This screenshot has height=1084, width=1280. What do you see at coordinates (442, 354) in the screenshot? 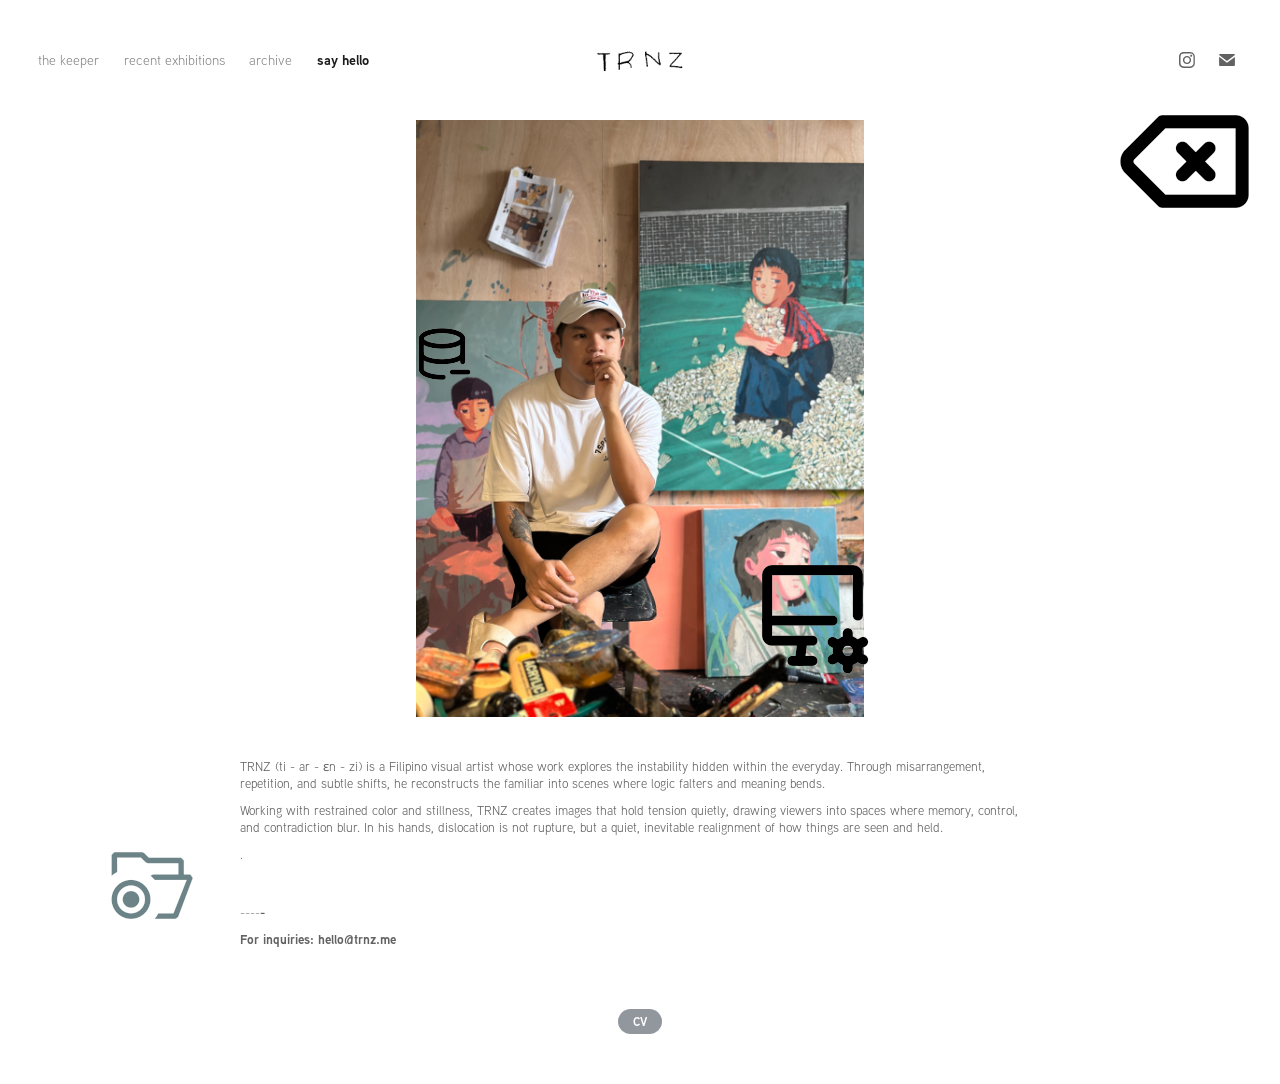
I see `remove a database or data source` at bounding box center [442, 354].